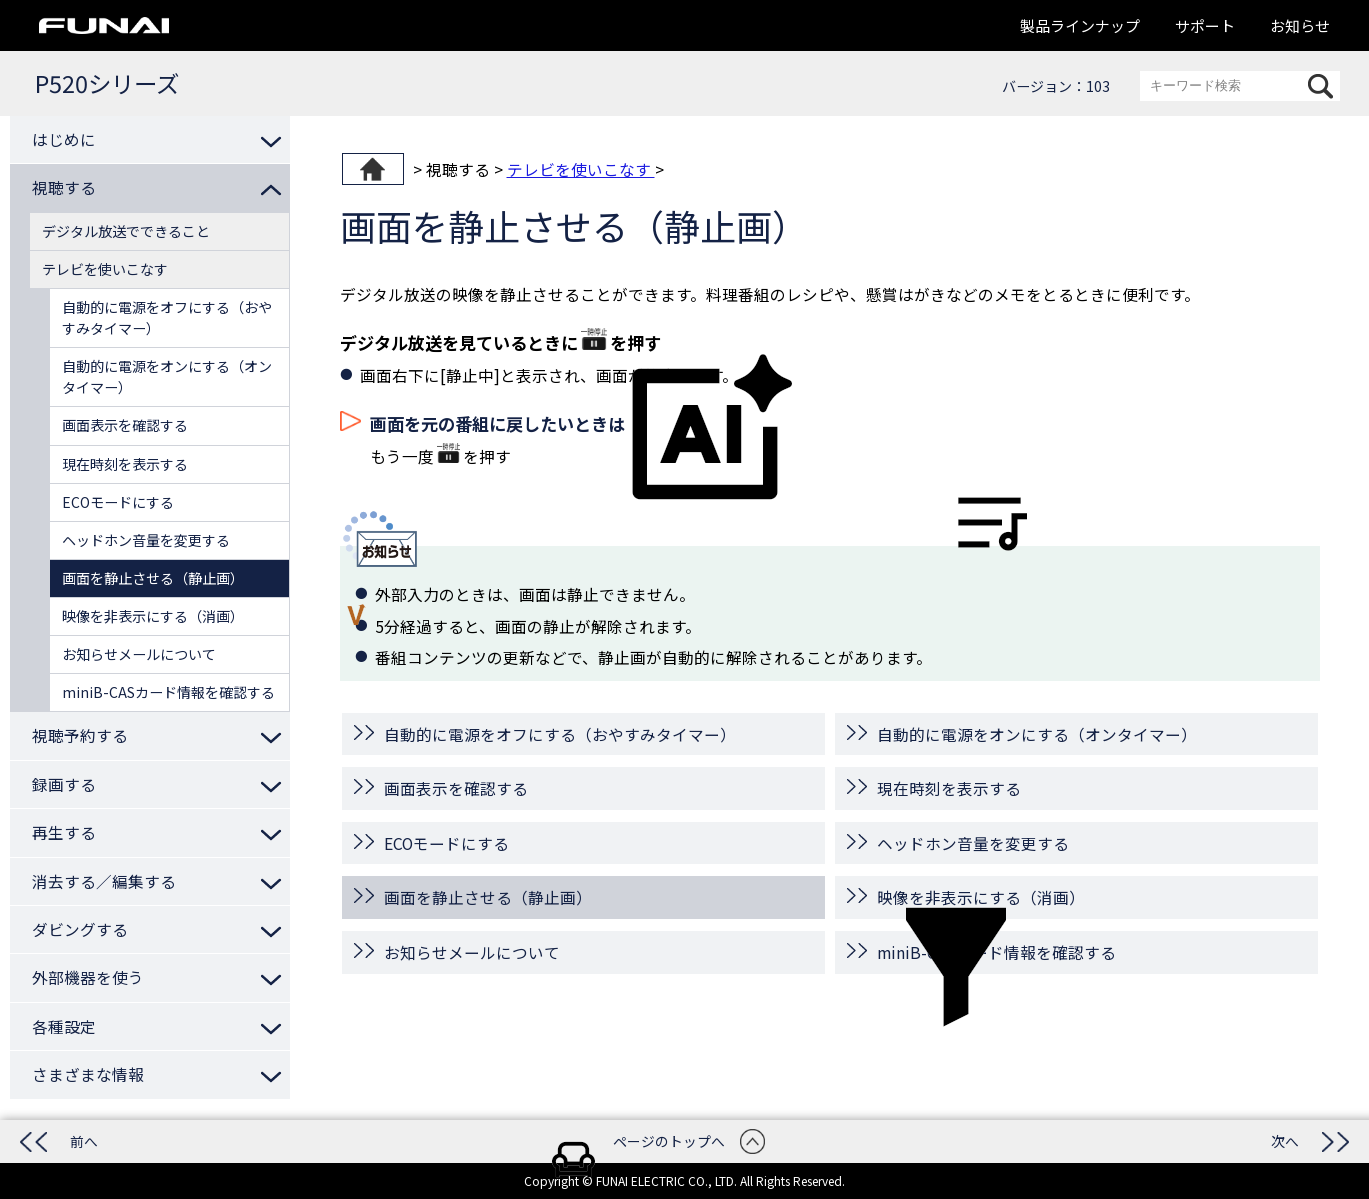 This screenshot has height=1199, width=1369. Describe the element at coordinates (956, 964) in the screenshot. I see `filter or sort content` at that location.